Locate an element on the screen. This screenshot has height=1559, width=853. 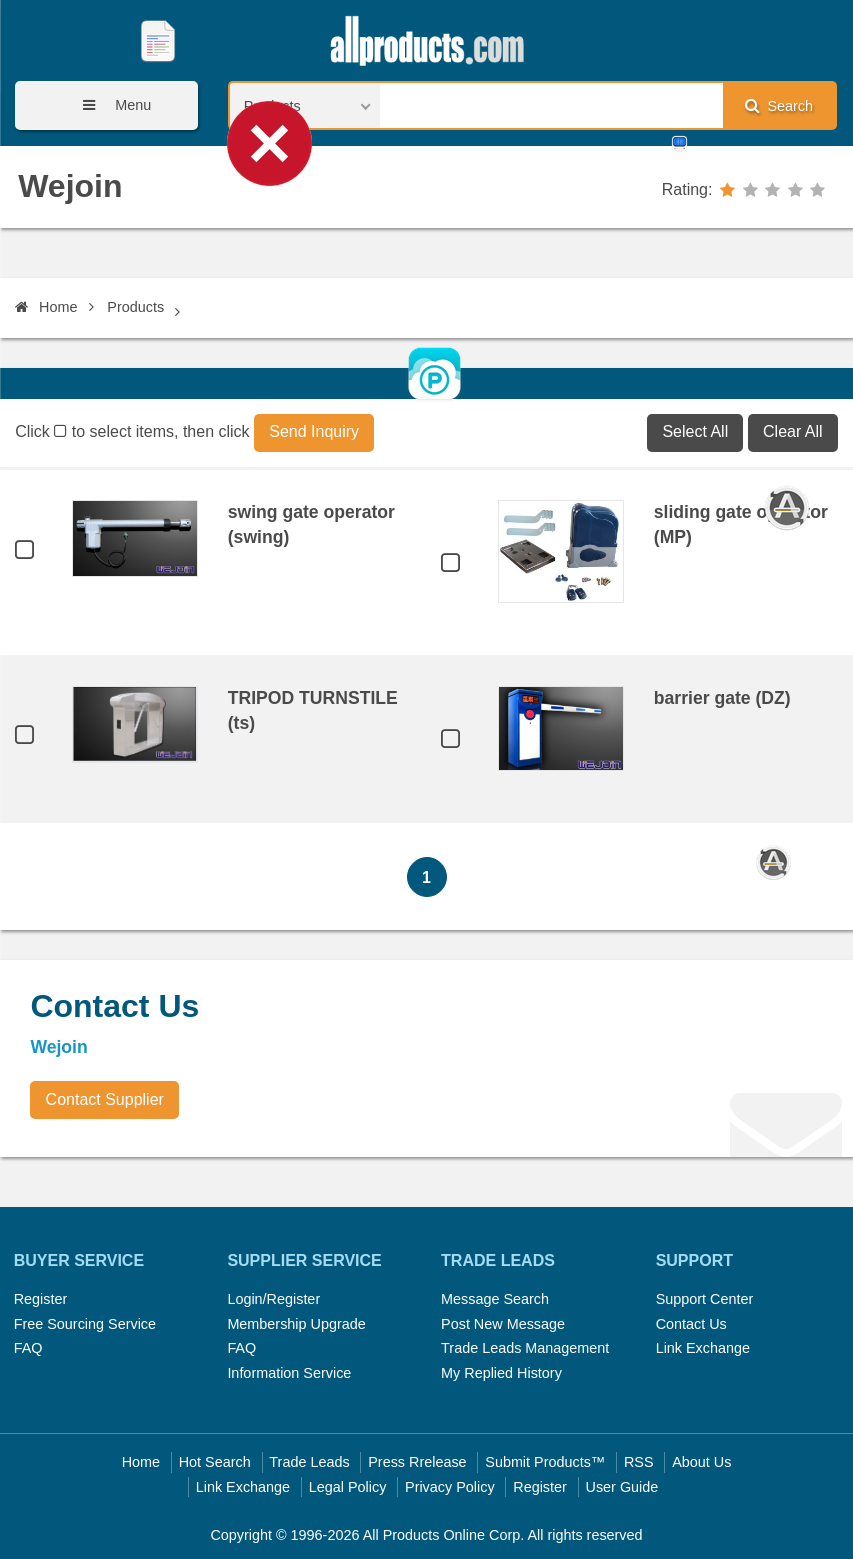
access developer tools and settings is located at coordinates (158, 41).